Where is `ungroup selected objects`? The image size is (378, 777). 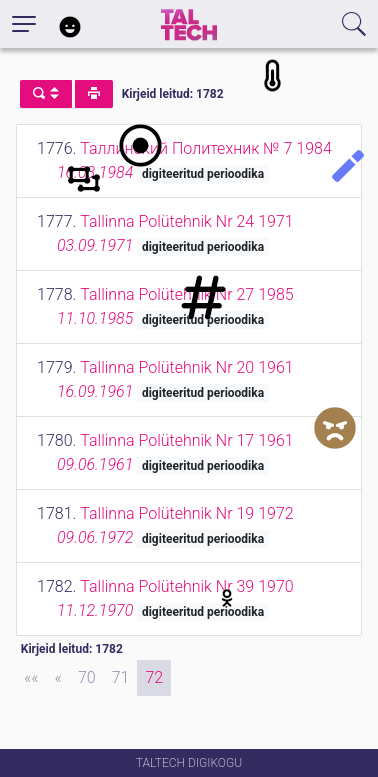
ungroup selected objects is located at coordinates (84, 179).